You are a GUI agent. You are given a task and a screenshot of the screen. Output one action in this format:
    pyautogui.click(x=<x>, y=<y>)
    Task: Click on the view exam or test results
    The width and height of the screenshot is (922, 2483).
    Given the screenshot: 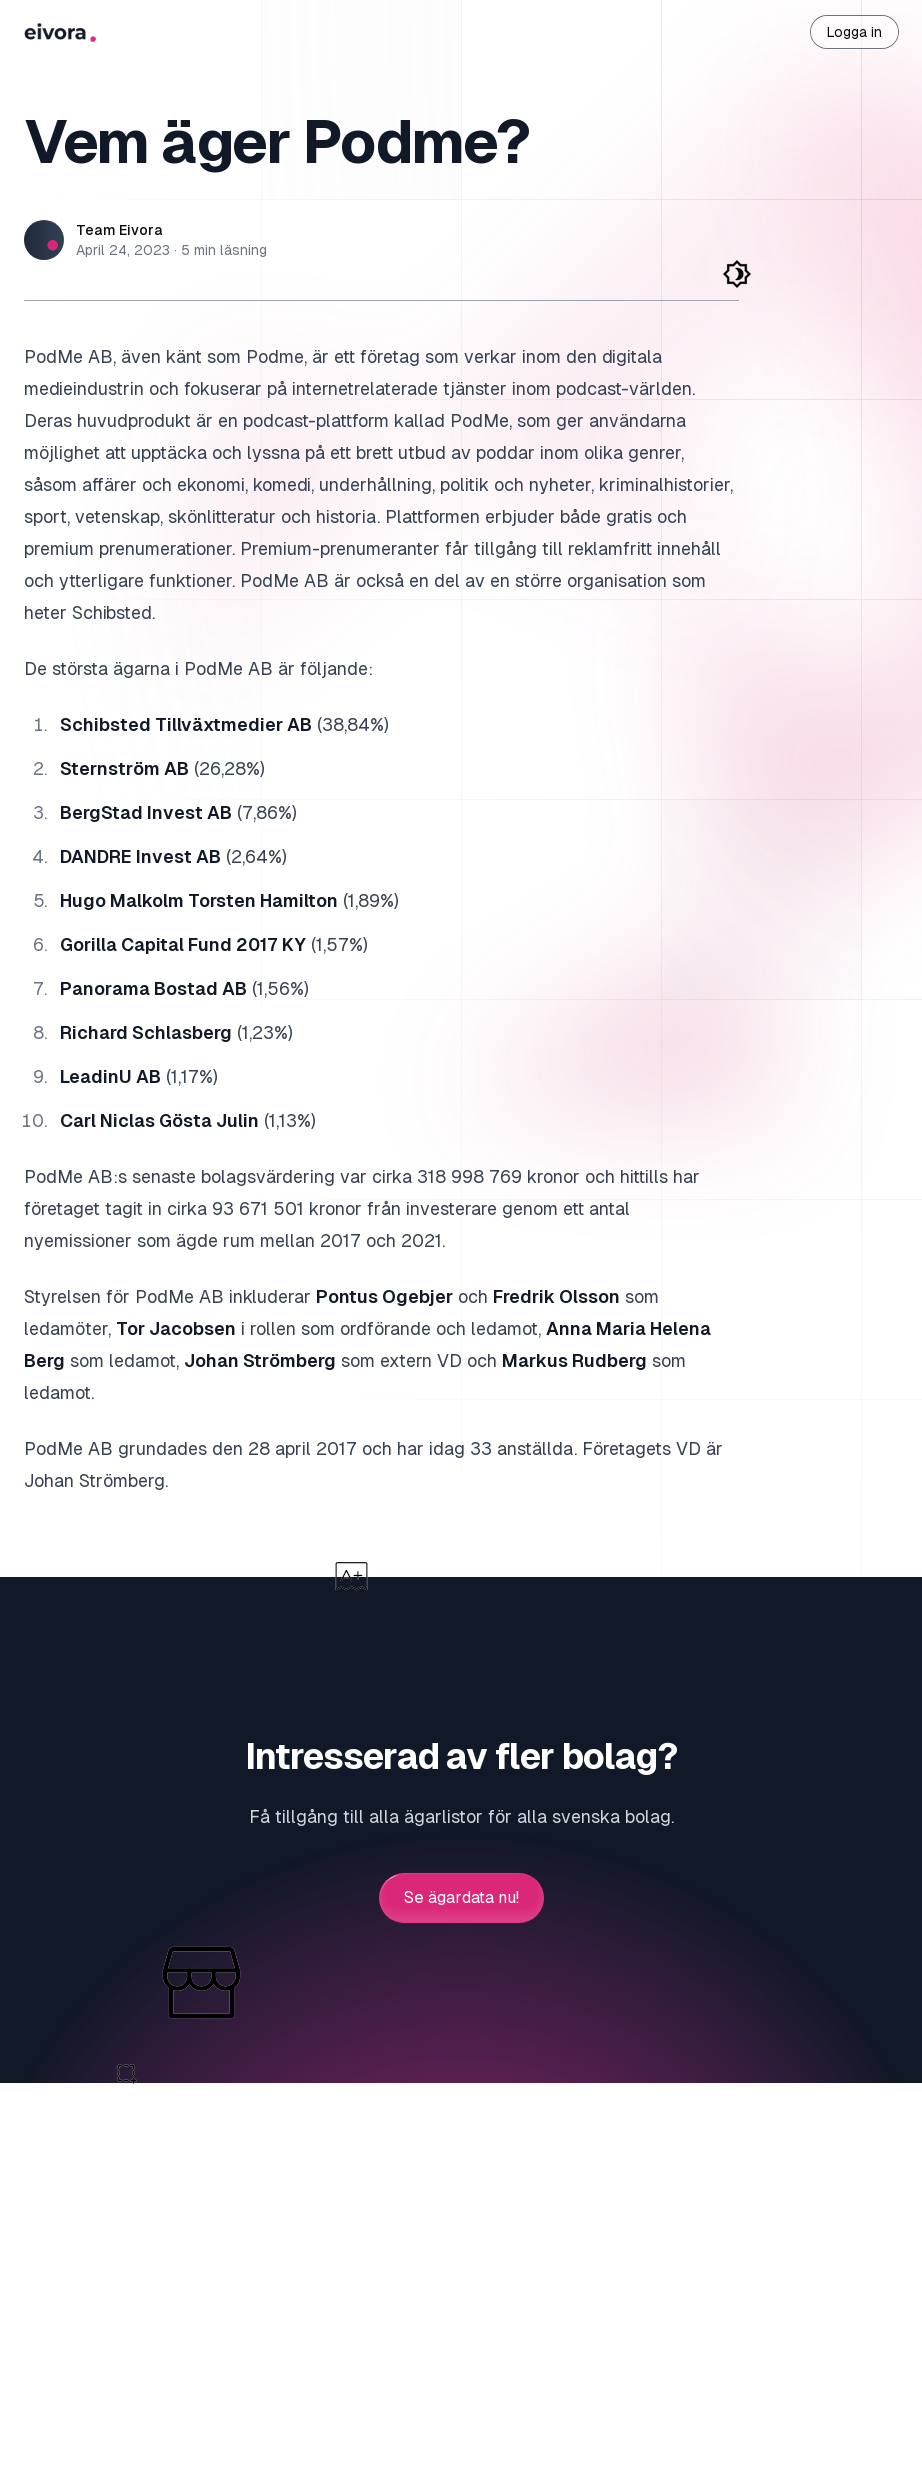 What is the action you would take?
    pyautogui.click(x=351, y=1575)
    